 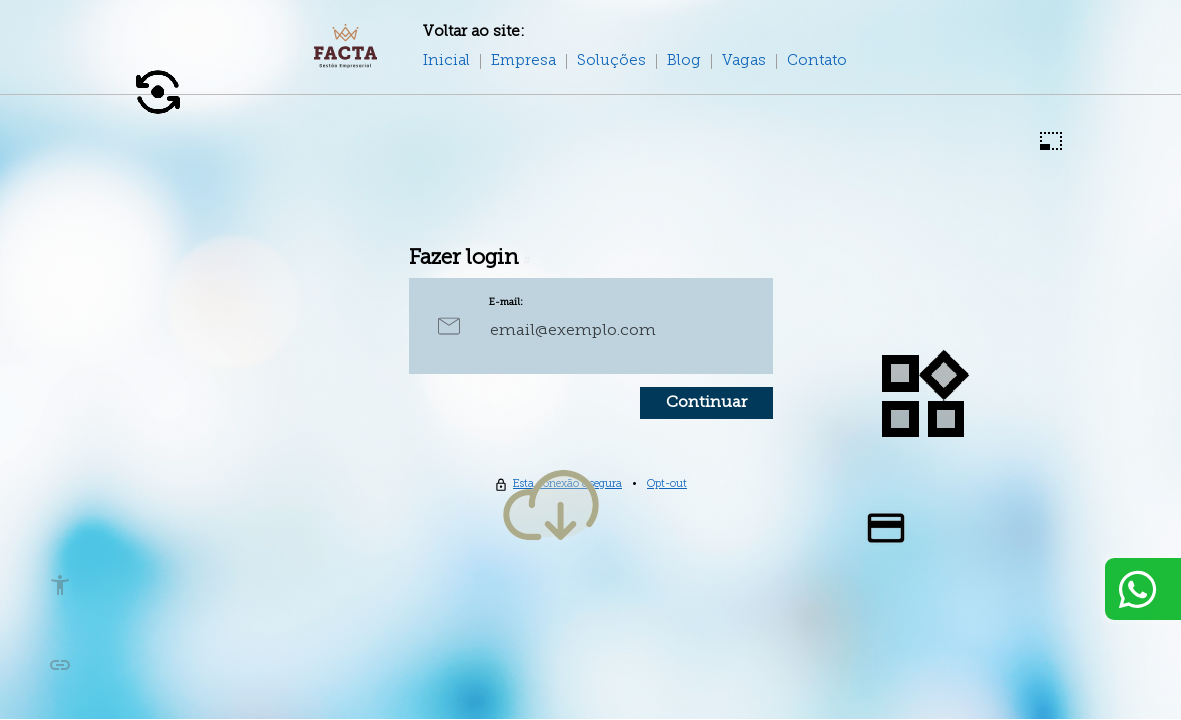 What do you see at coordinates (923, 396) in the screenshot?
I see `access widgets or app shortcuts` at bounding box center [923, 396].